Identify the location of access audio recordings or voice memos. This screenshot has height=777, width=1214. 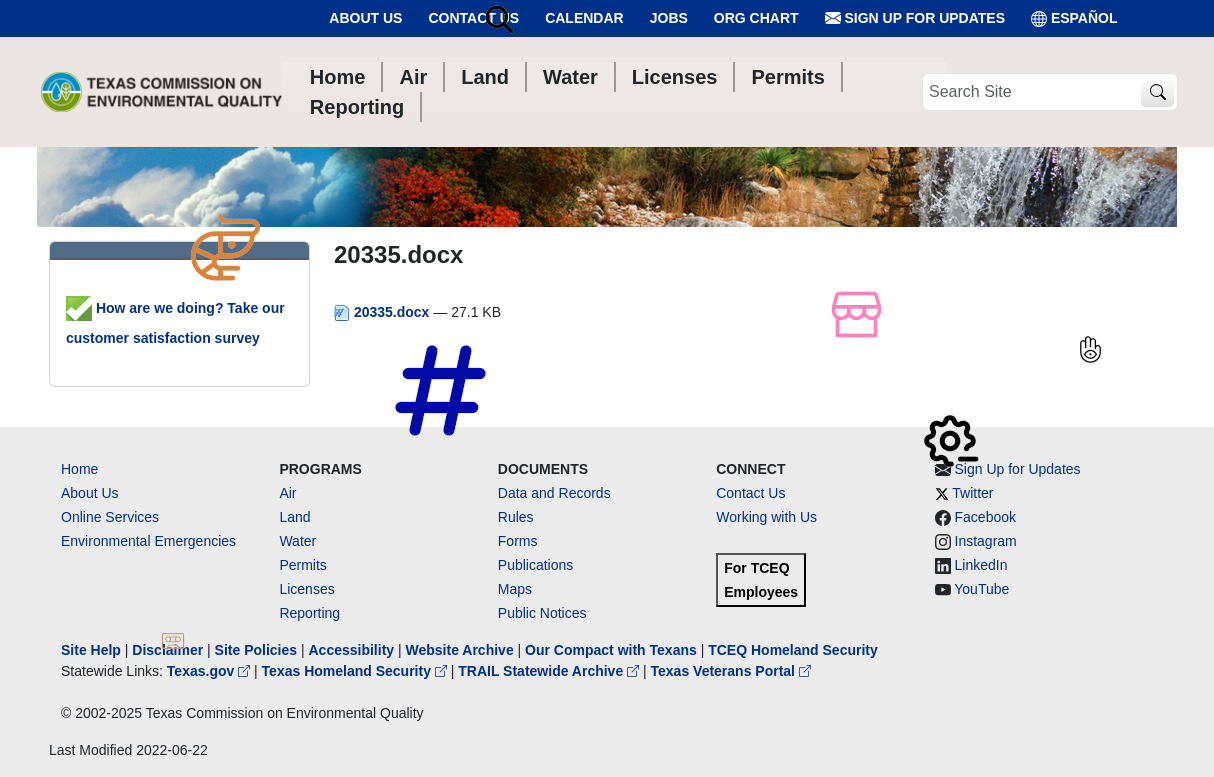
(173, 641).